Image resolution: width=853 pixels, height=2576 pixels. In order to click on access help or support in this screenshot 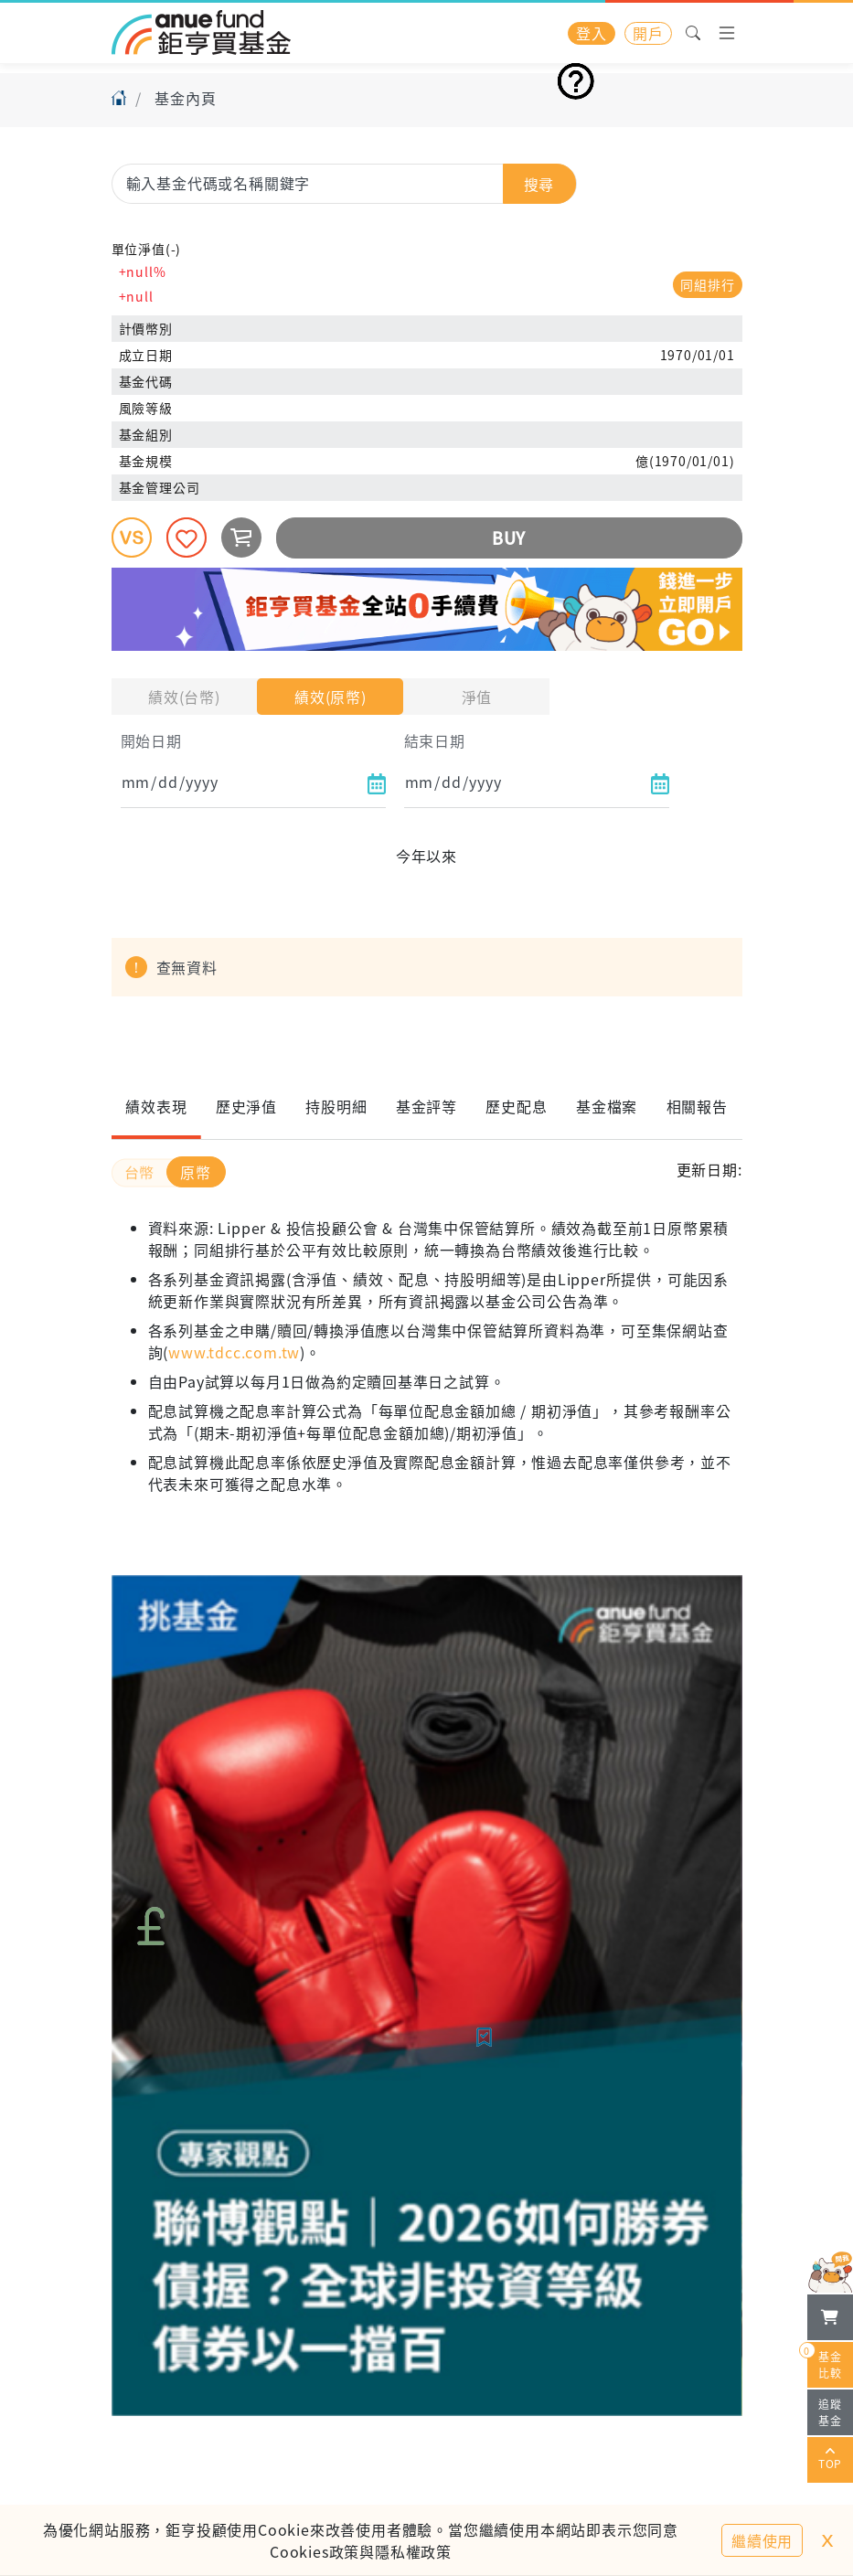, I will do `click(576, 81)`.